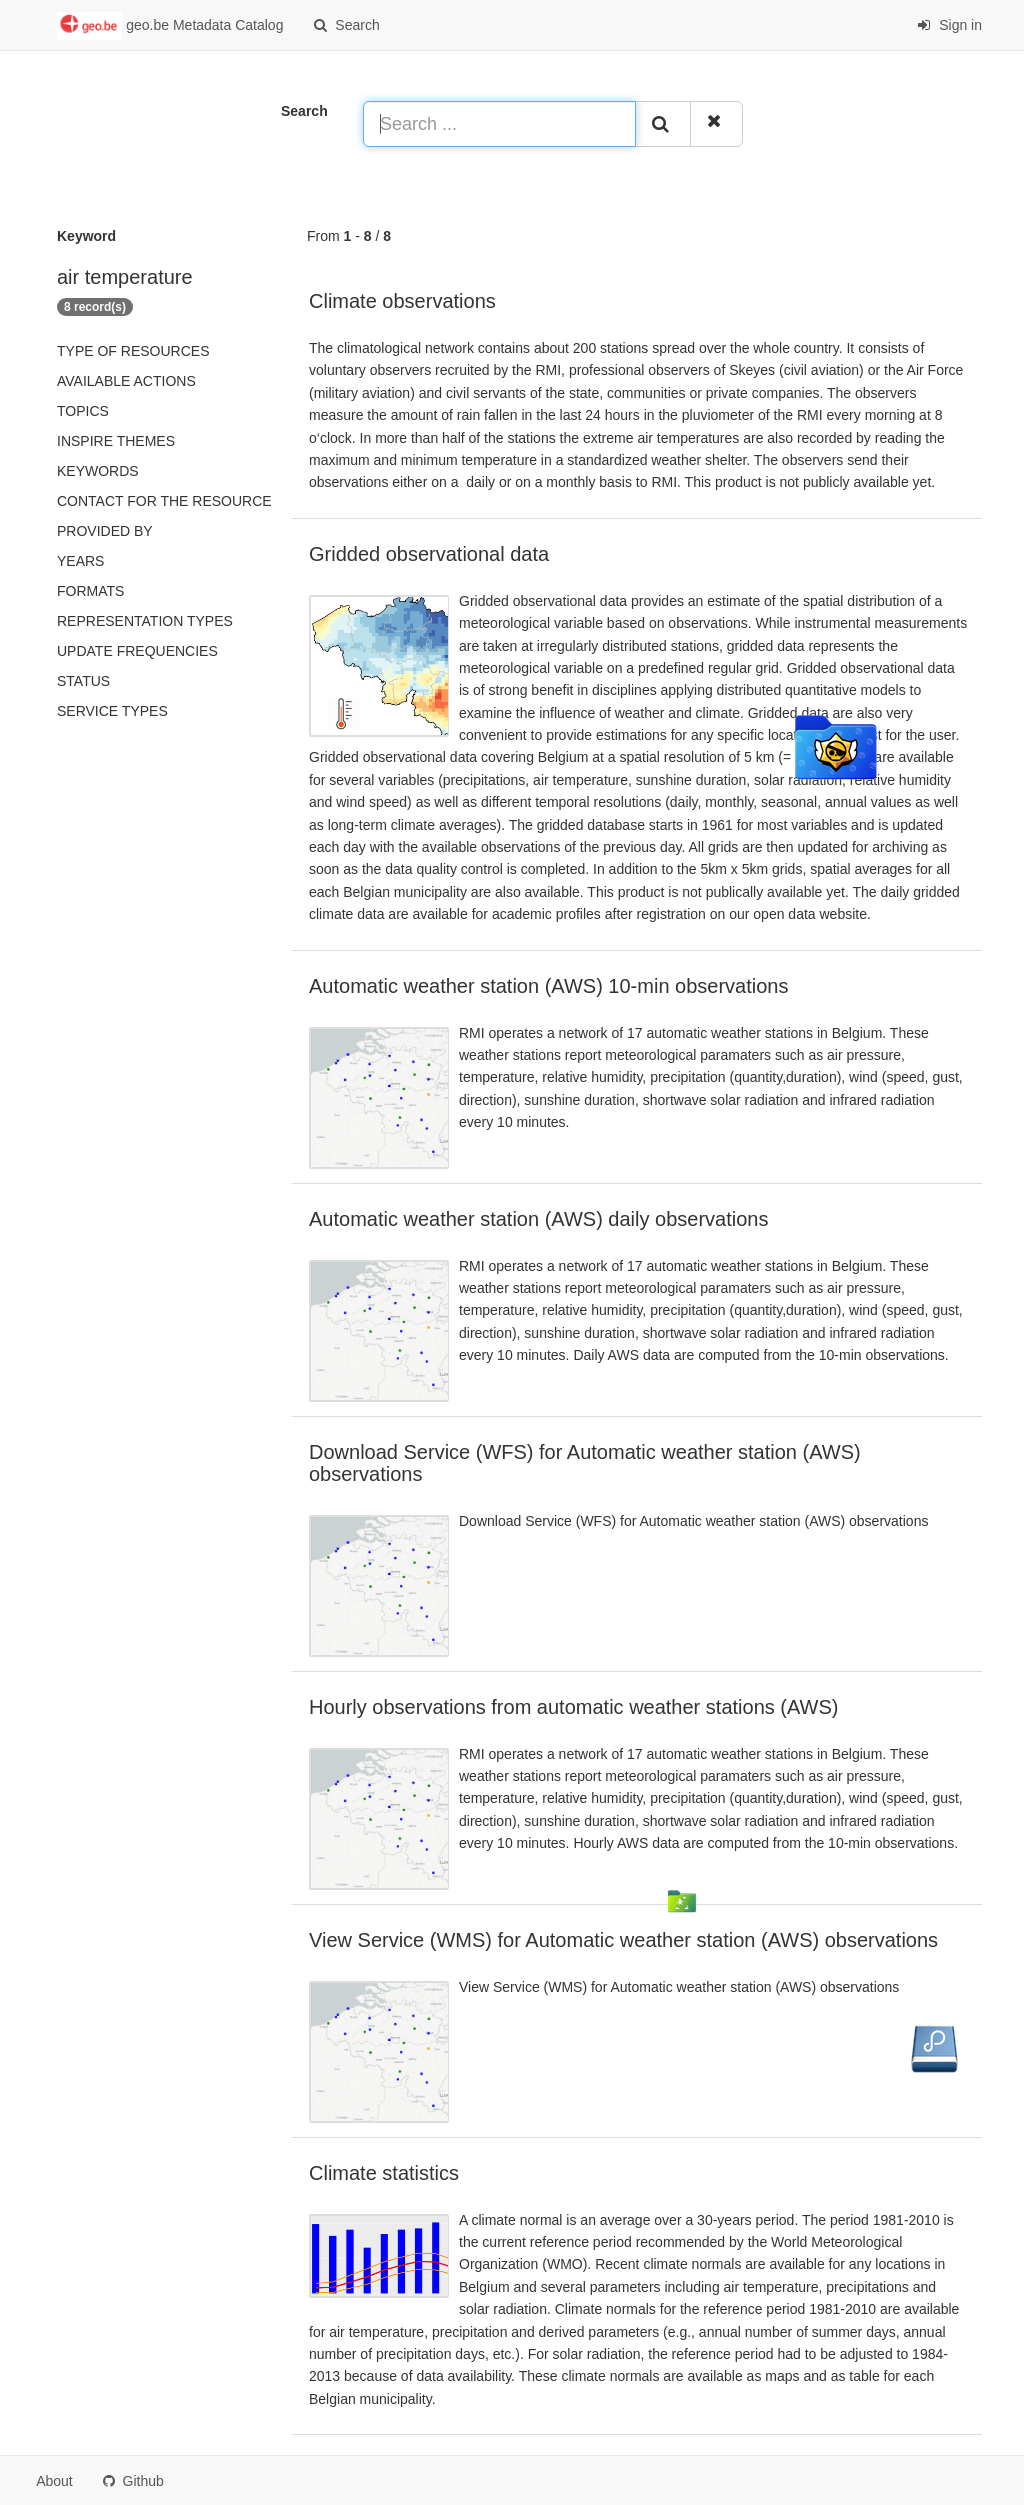 The height and width of the screenshot is (2505, 1024). What do you see at coordinates (835, 749) in the screenshot?
I see `open brawl stars game folder` at bounding box center [835, 749].